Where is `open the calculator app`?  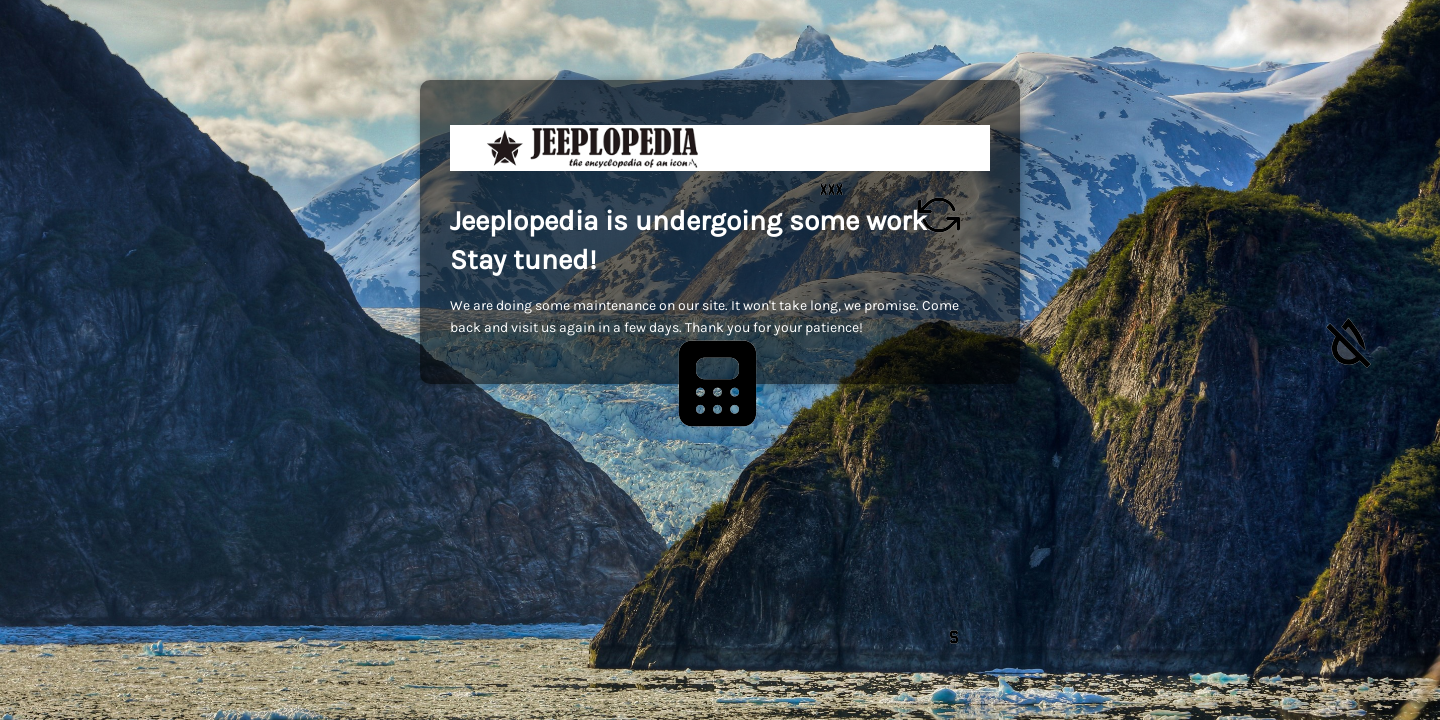 open the calculator app is located at coordinates (717, 383).